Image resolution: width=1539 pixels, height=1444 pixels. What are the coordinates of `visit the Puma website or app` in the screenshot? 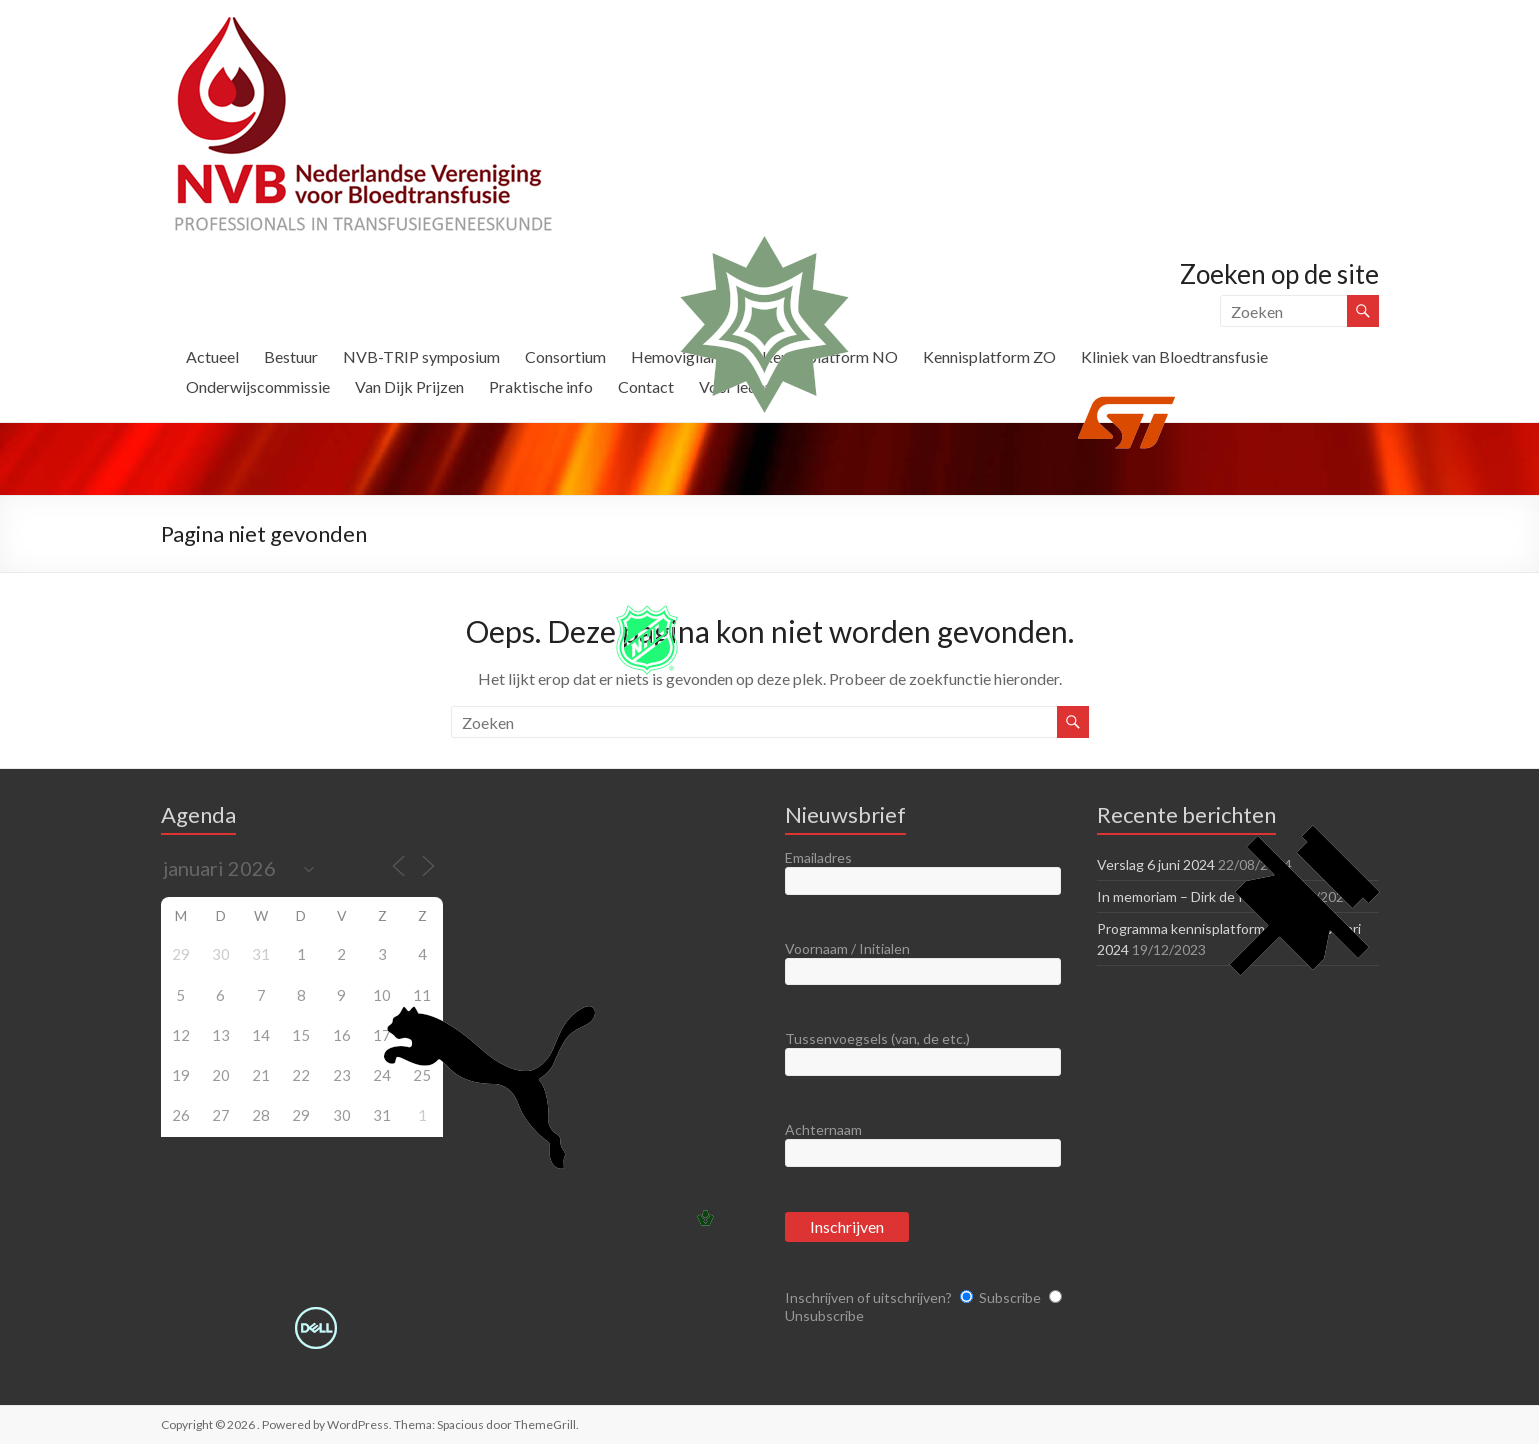 It's located at (489, 1087).